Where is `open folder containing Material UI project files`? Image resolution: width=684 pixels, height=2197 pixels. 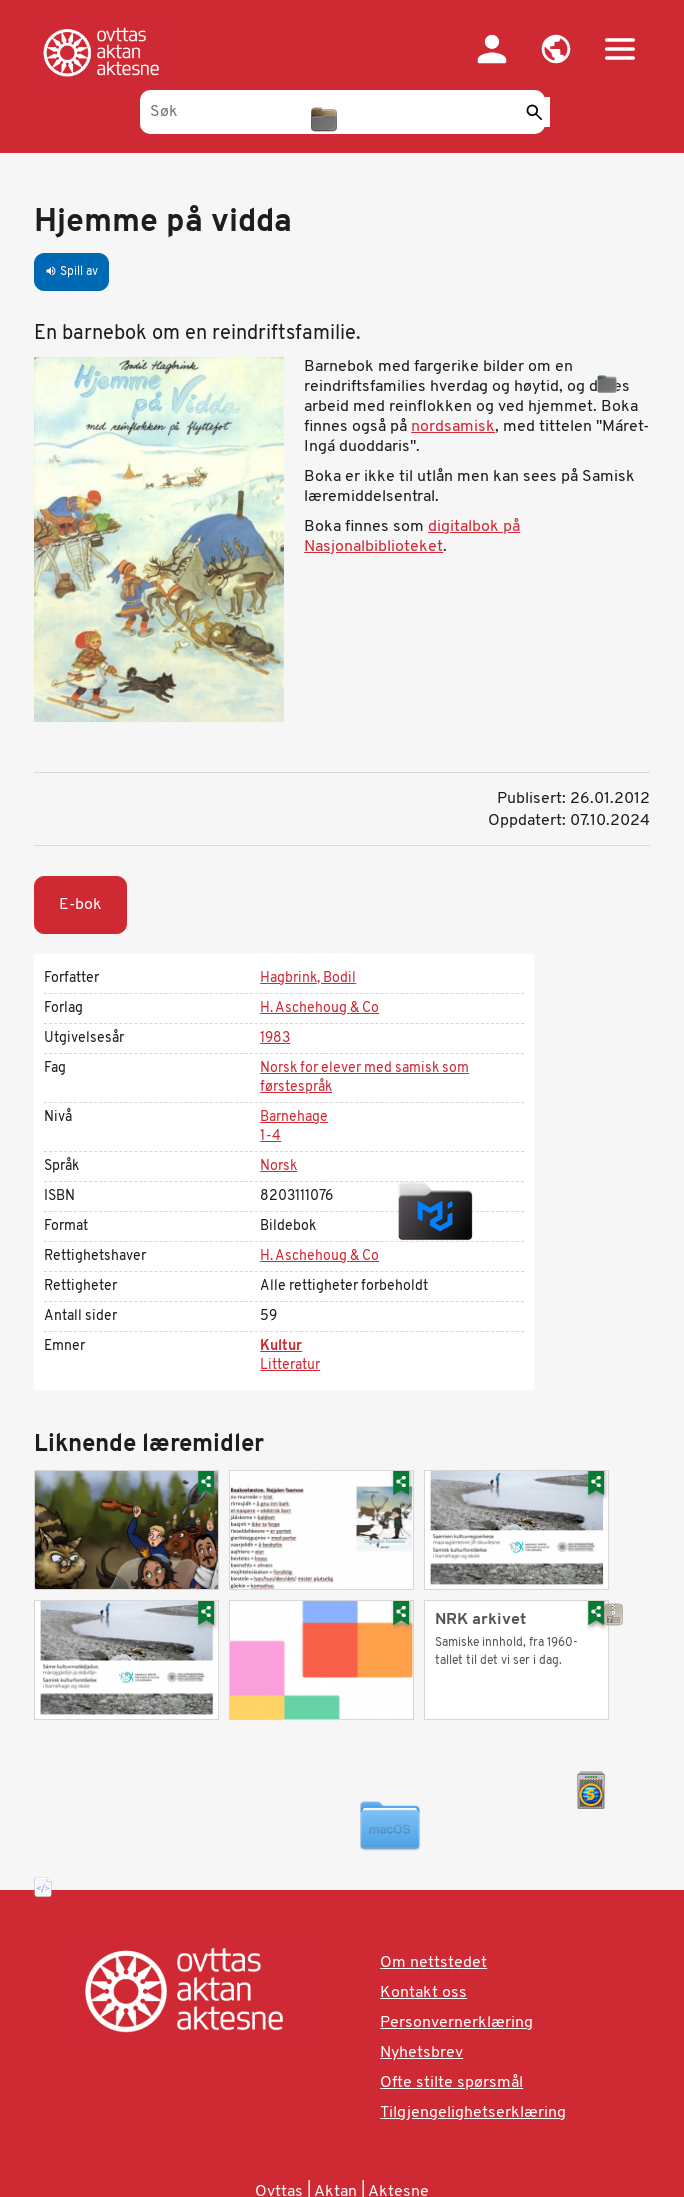 open folder containing Material UI project files is located at coordinates (435, 1213).